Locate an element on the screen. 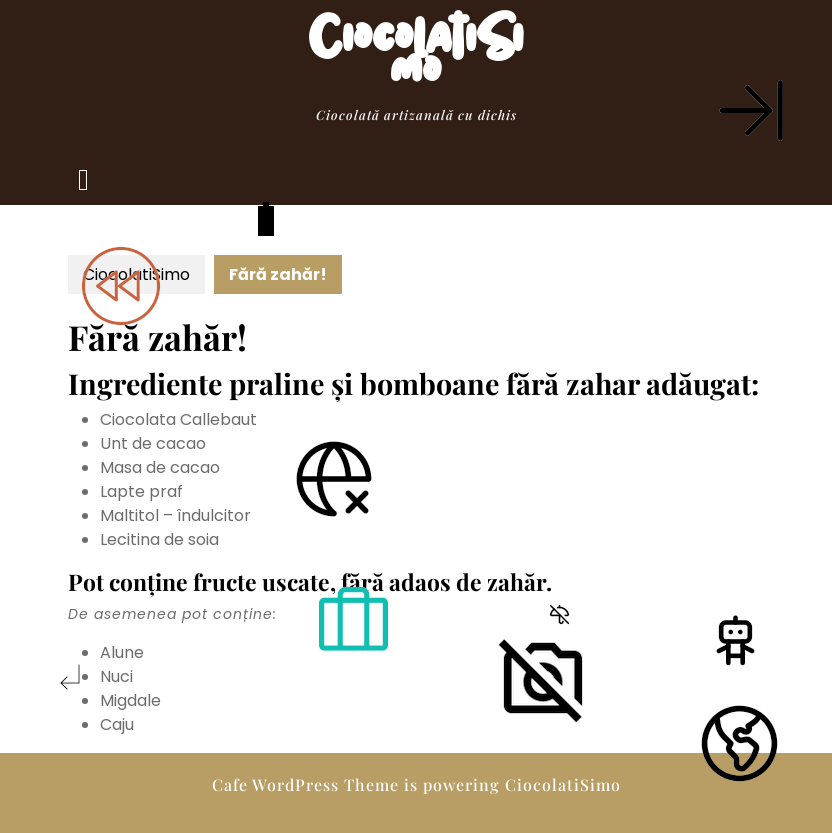 This screenshot has width=832, height=833. indicates battery is fully charged is located at coordinates (266, 219).